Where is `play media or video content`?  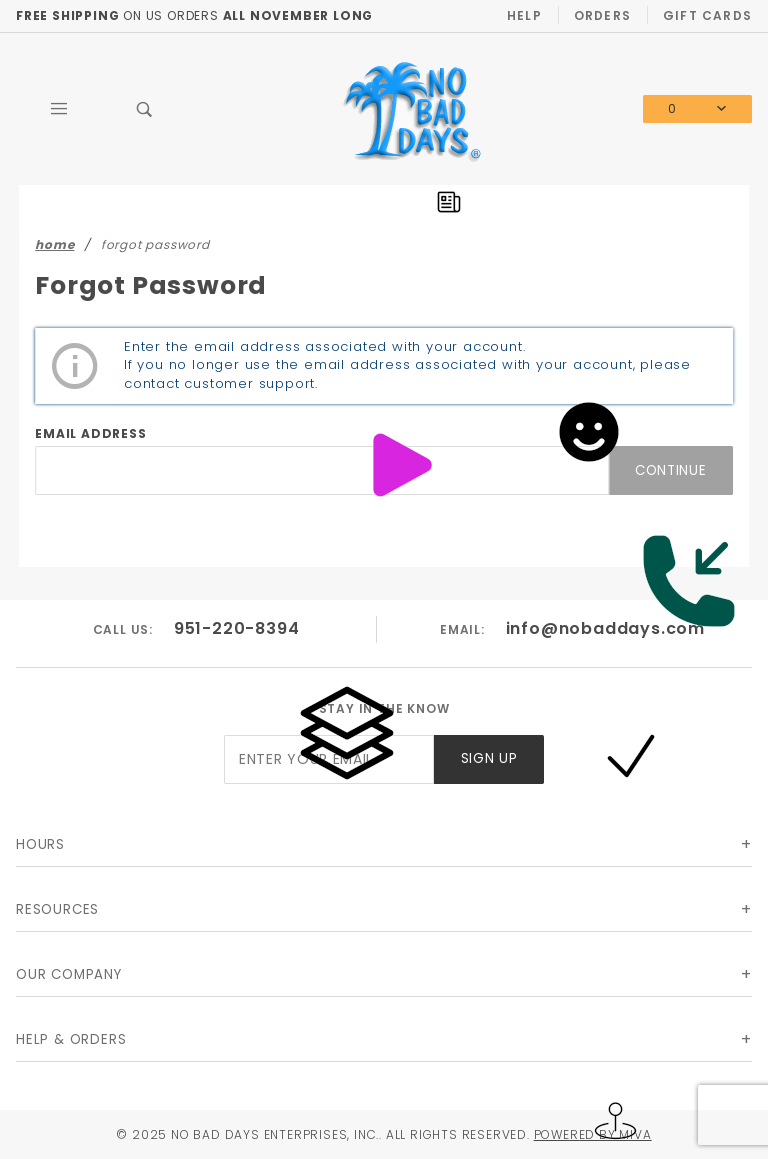 play media or video content is located at coordinates (402, 465).